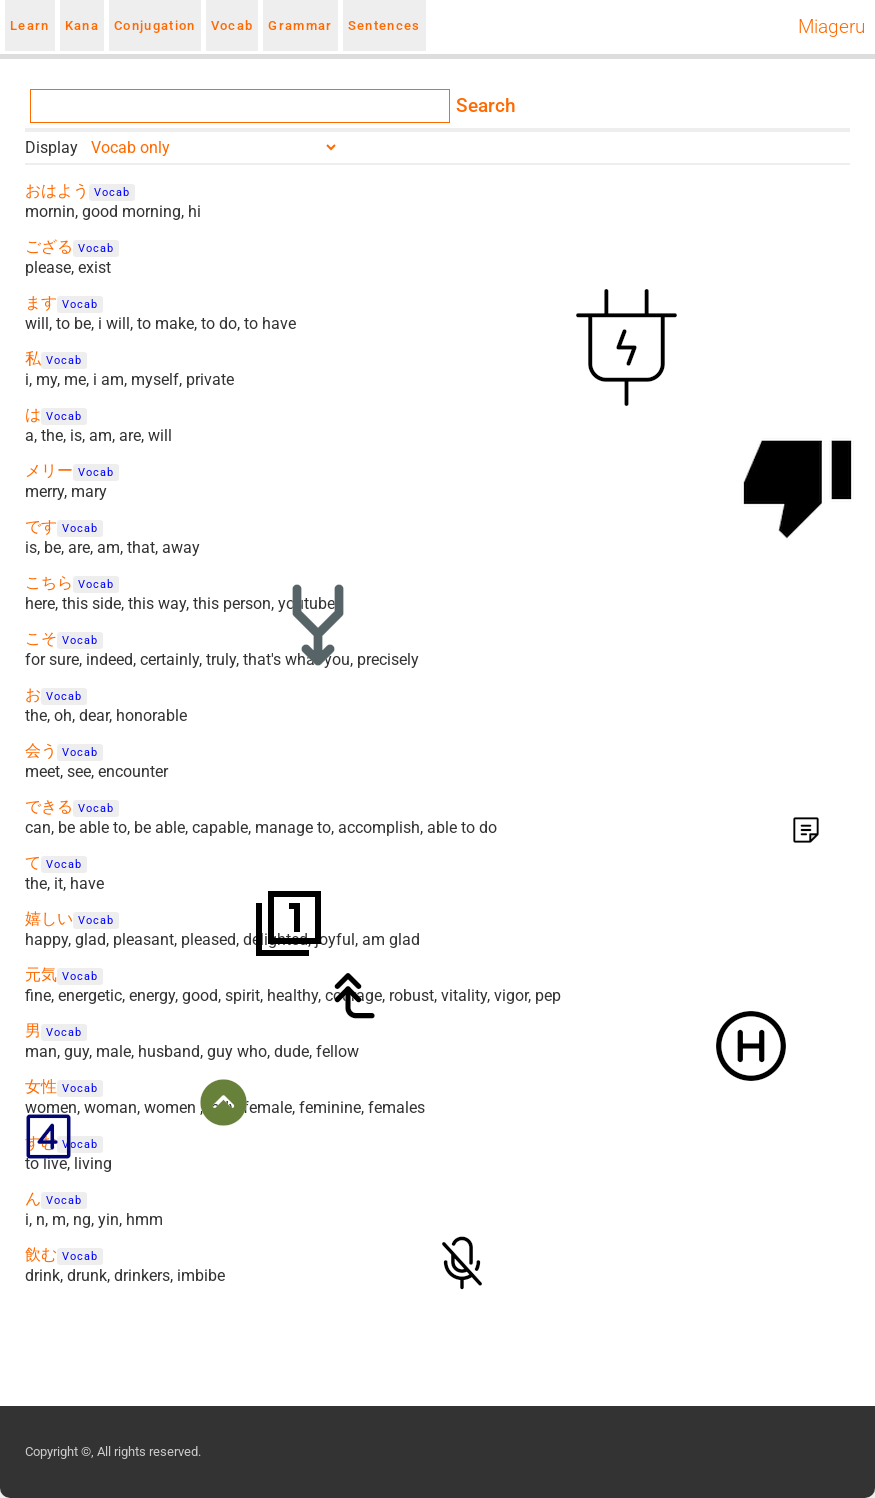  What do you see at coordinates (48, 1136) in the screenshot?
I see `select or input the number four` at bounding box center [48, 1136].